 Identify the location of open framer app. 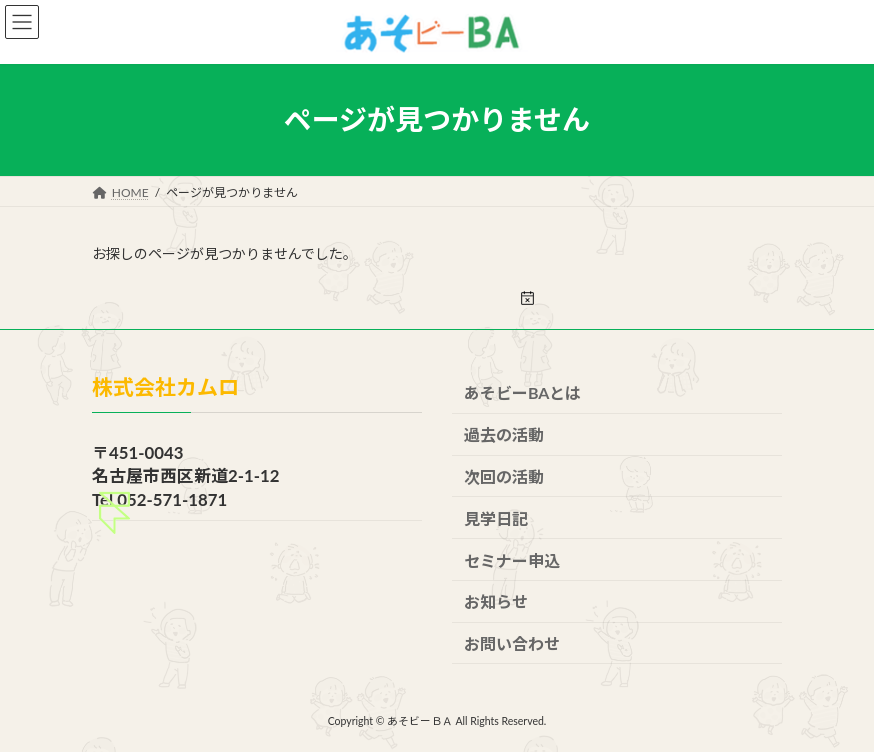
(114, 510).